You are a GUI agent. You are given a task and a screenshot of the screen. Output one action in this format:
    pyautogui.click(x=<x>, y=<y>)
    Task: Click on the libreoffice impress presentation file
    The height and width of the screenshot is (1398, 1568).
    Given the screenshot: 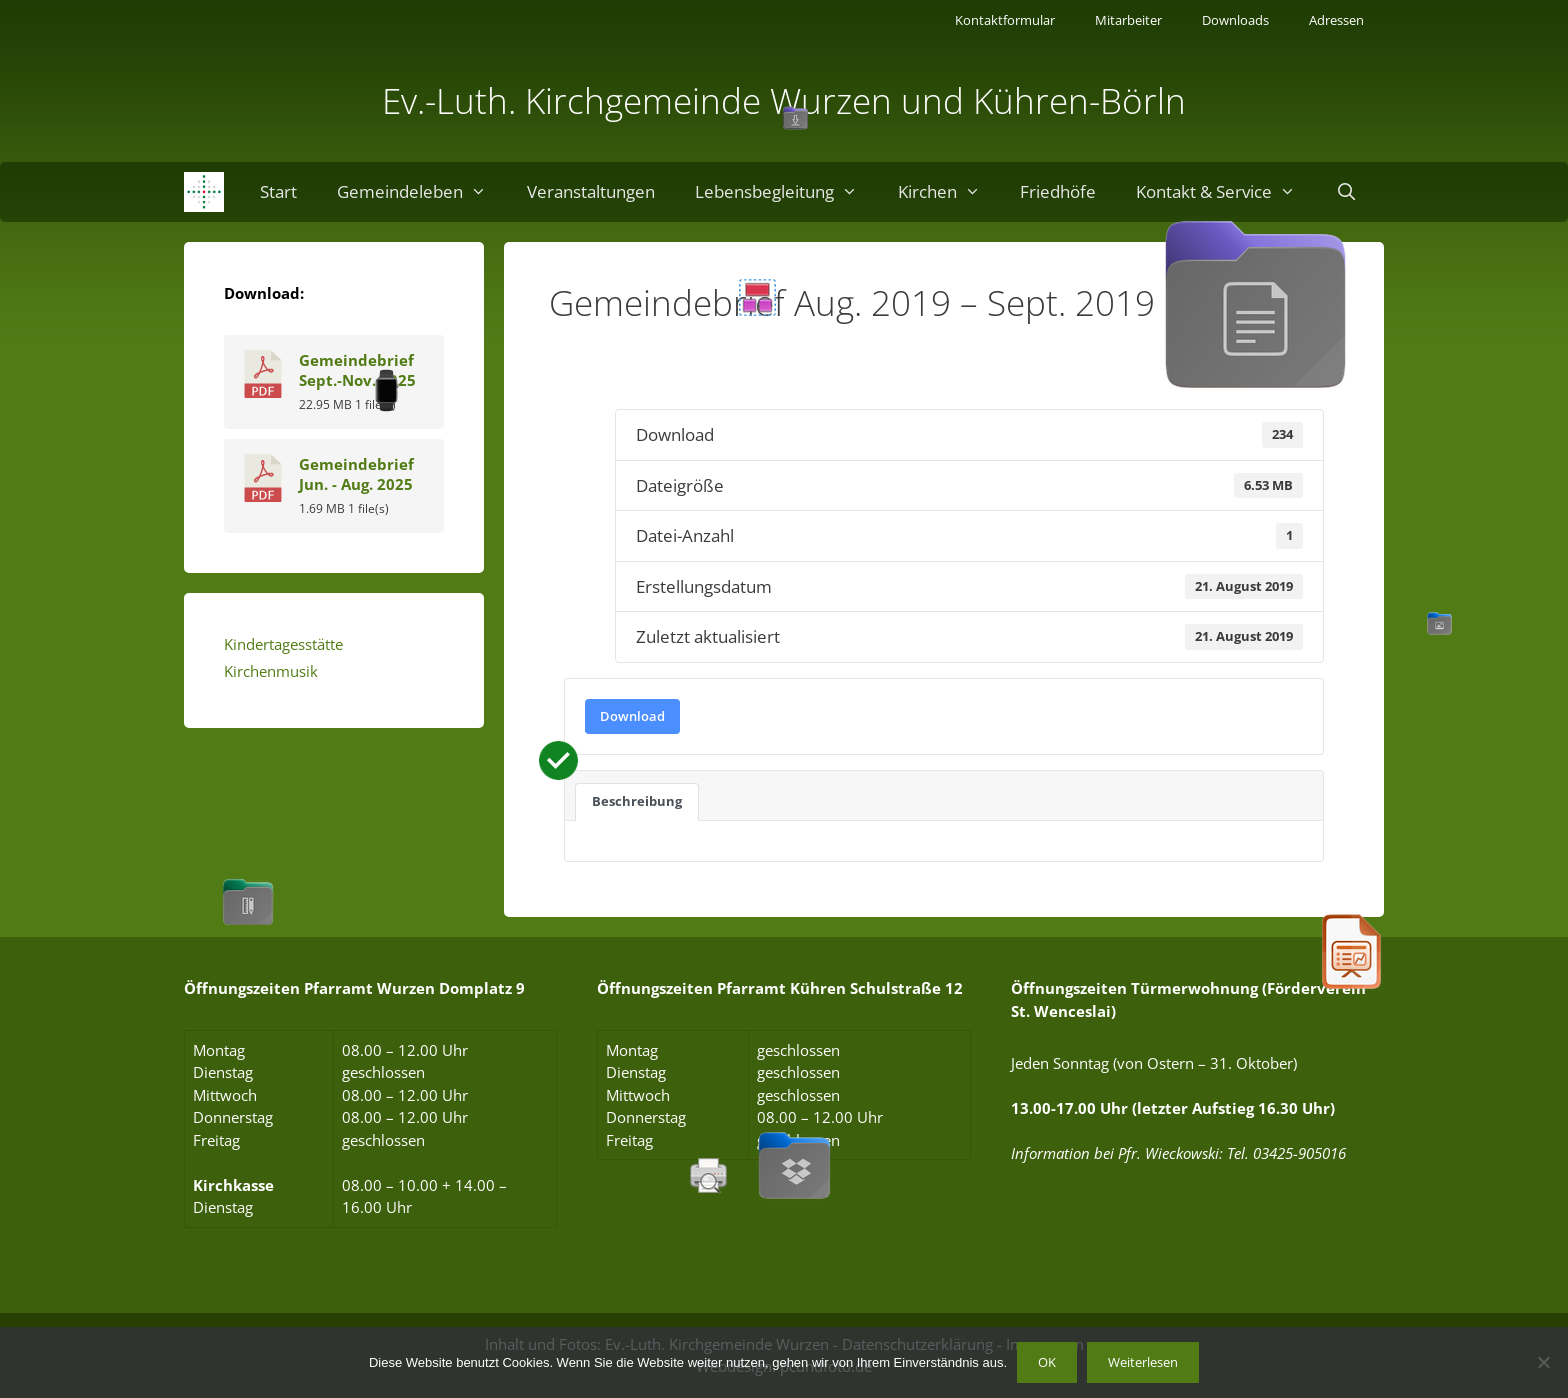 What is the action you would take?
    pyautogui.click(x=1351, y=951)
    